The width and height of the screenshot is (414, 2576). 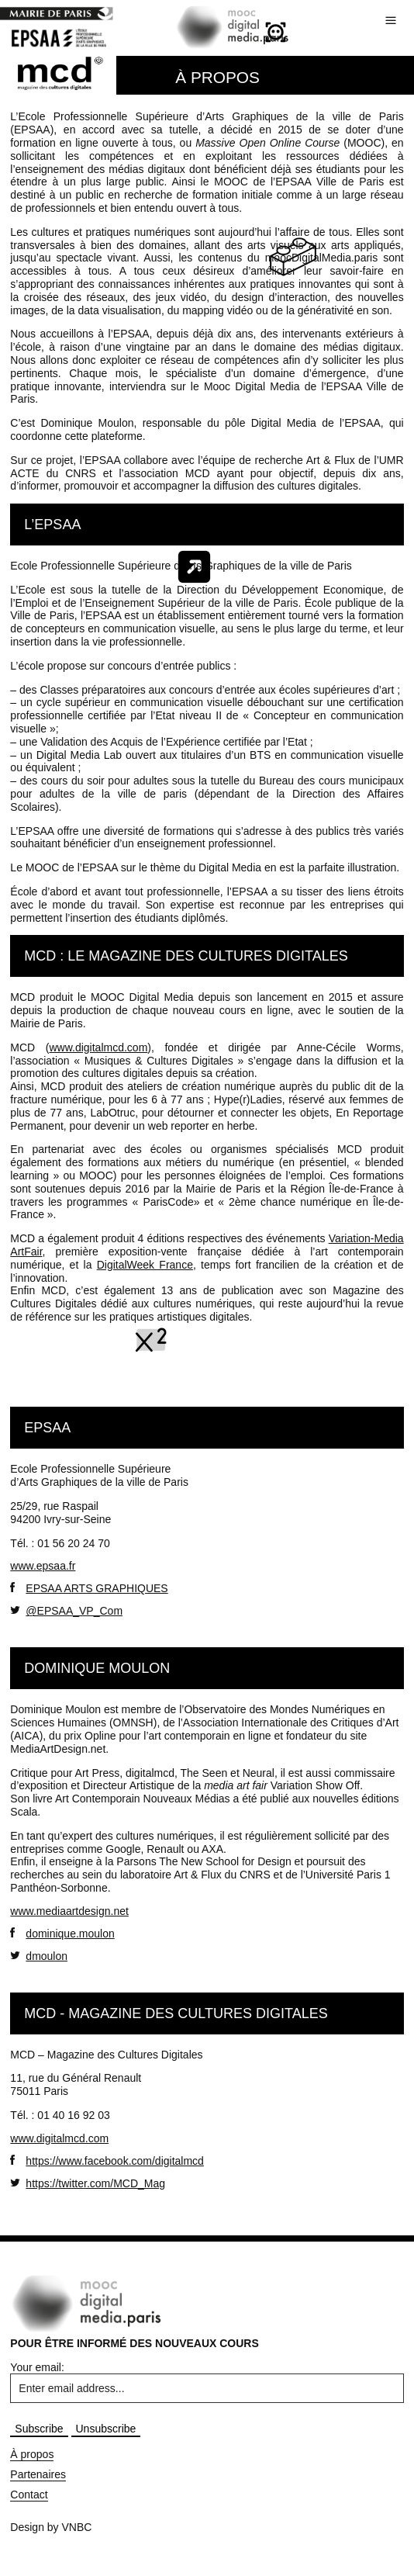 I want to click on open link in a new window or tab, so click(x=194, y=566).